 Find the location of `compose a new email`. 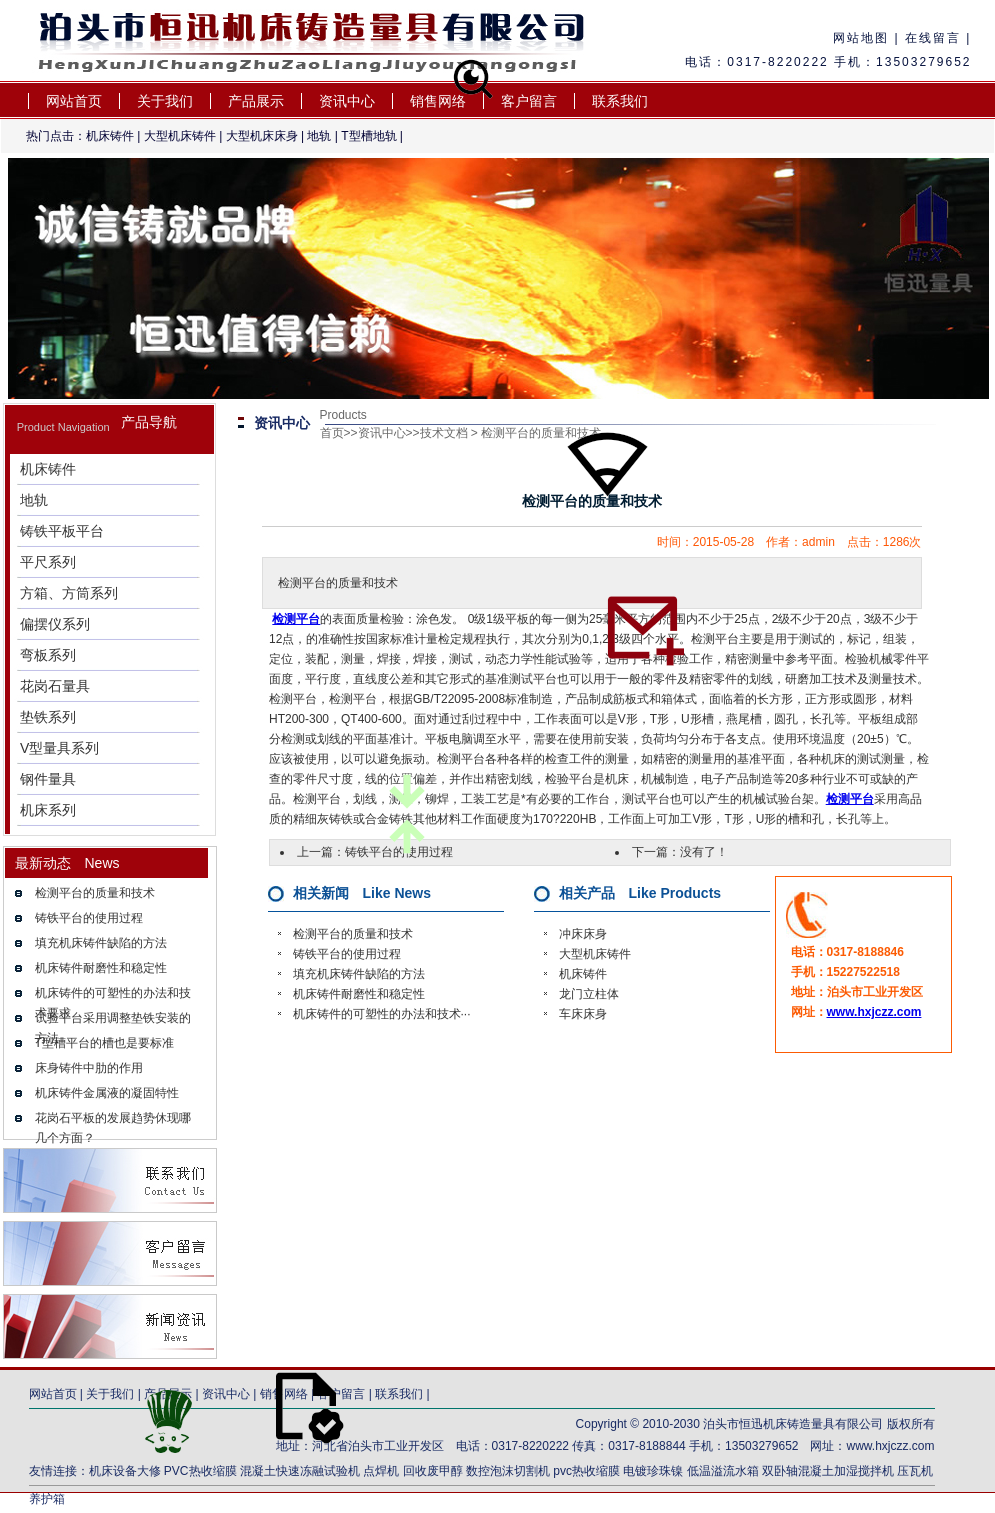

compose a new email is located at coordinates (642, 627).